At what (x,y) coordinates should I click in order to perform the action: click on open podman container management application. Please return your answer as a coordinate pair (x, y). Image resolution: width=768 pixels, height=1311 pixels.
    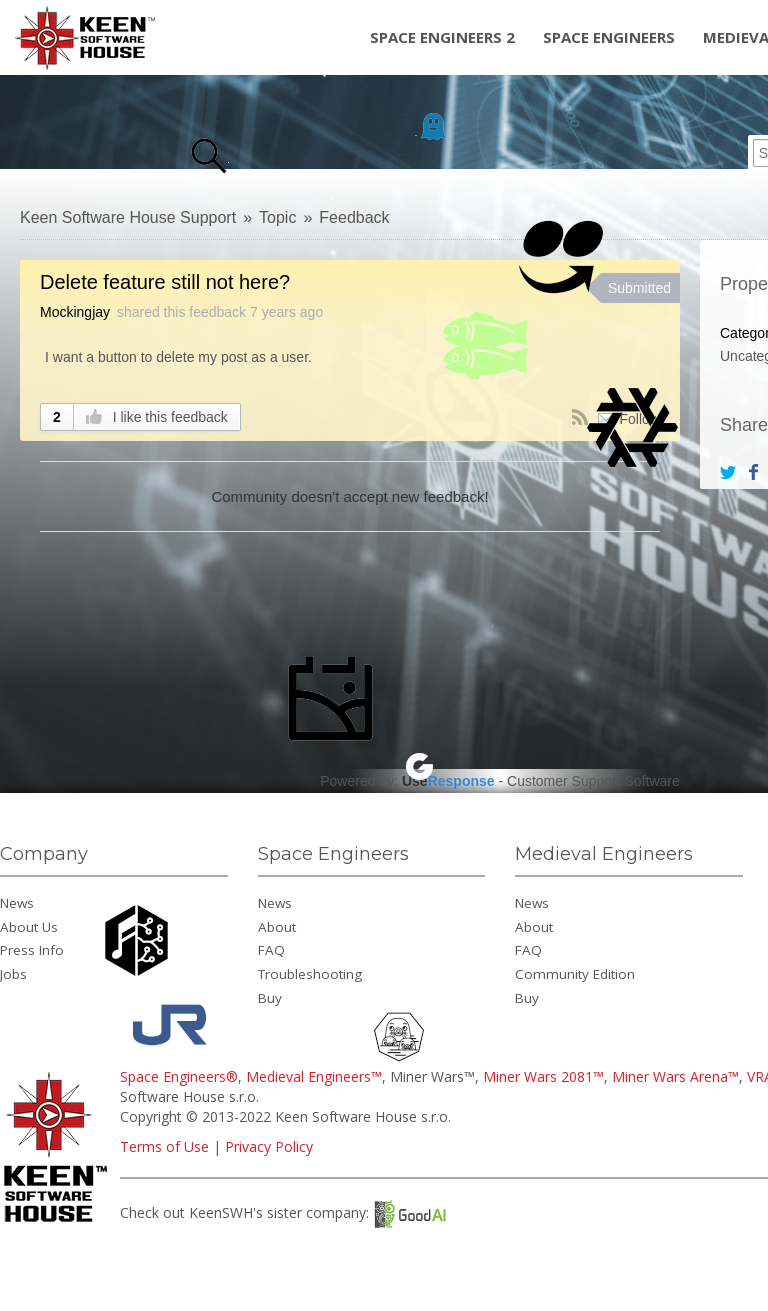
    Looking at the image, I should click on (399, 1037).